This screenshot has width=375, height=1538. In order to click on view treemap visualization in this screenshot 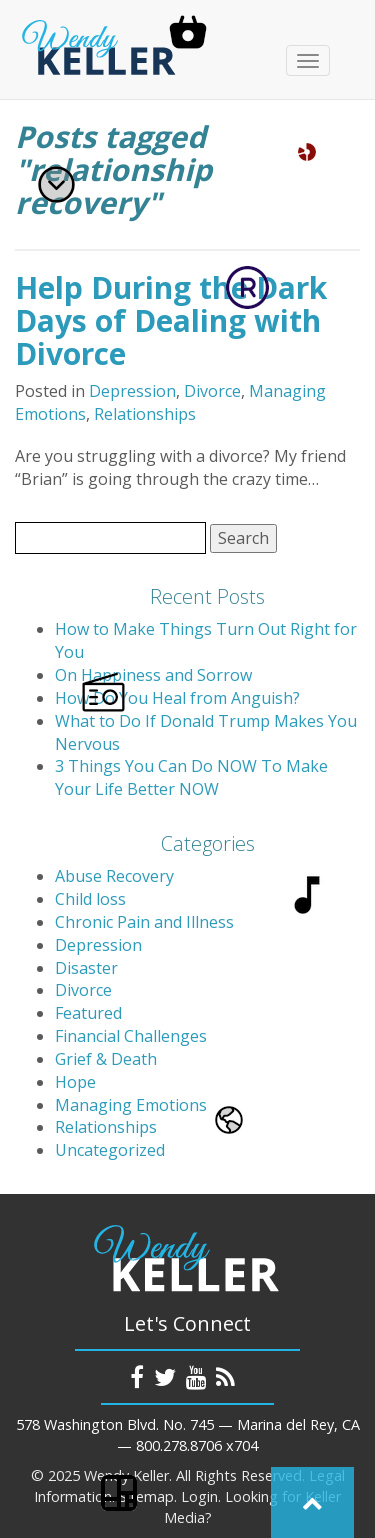, I will do `click(119, 1493)`.